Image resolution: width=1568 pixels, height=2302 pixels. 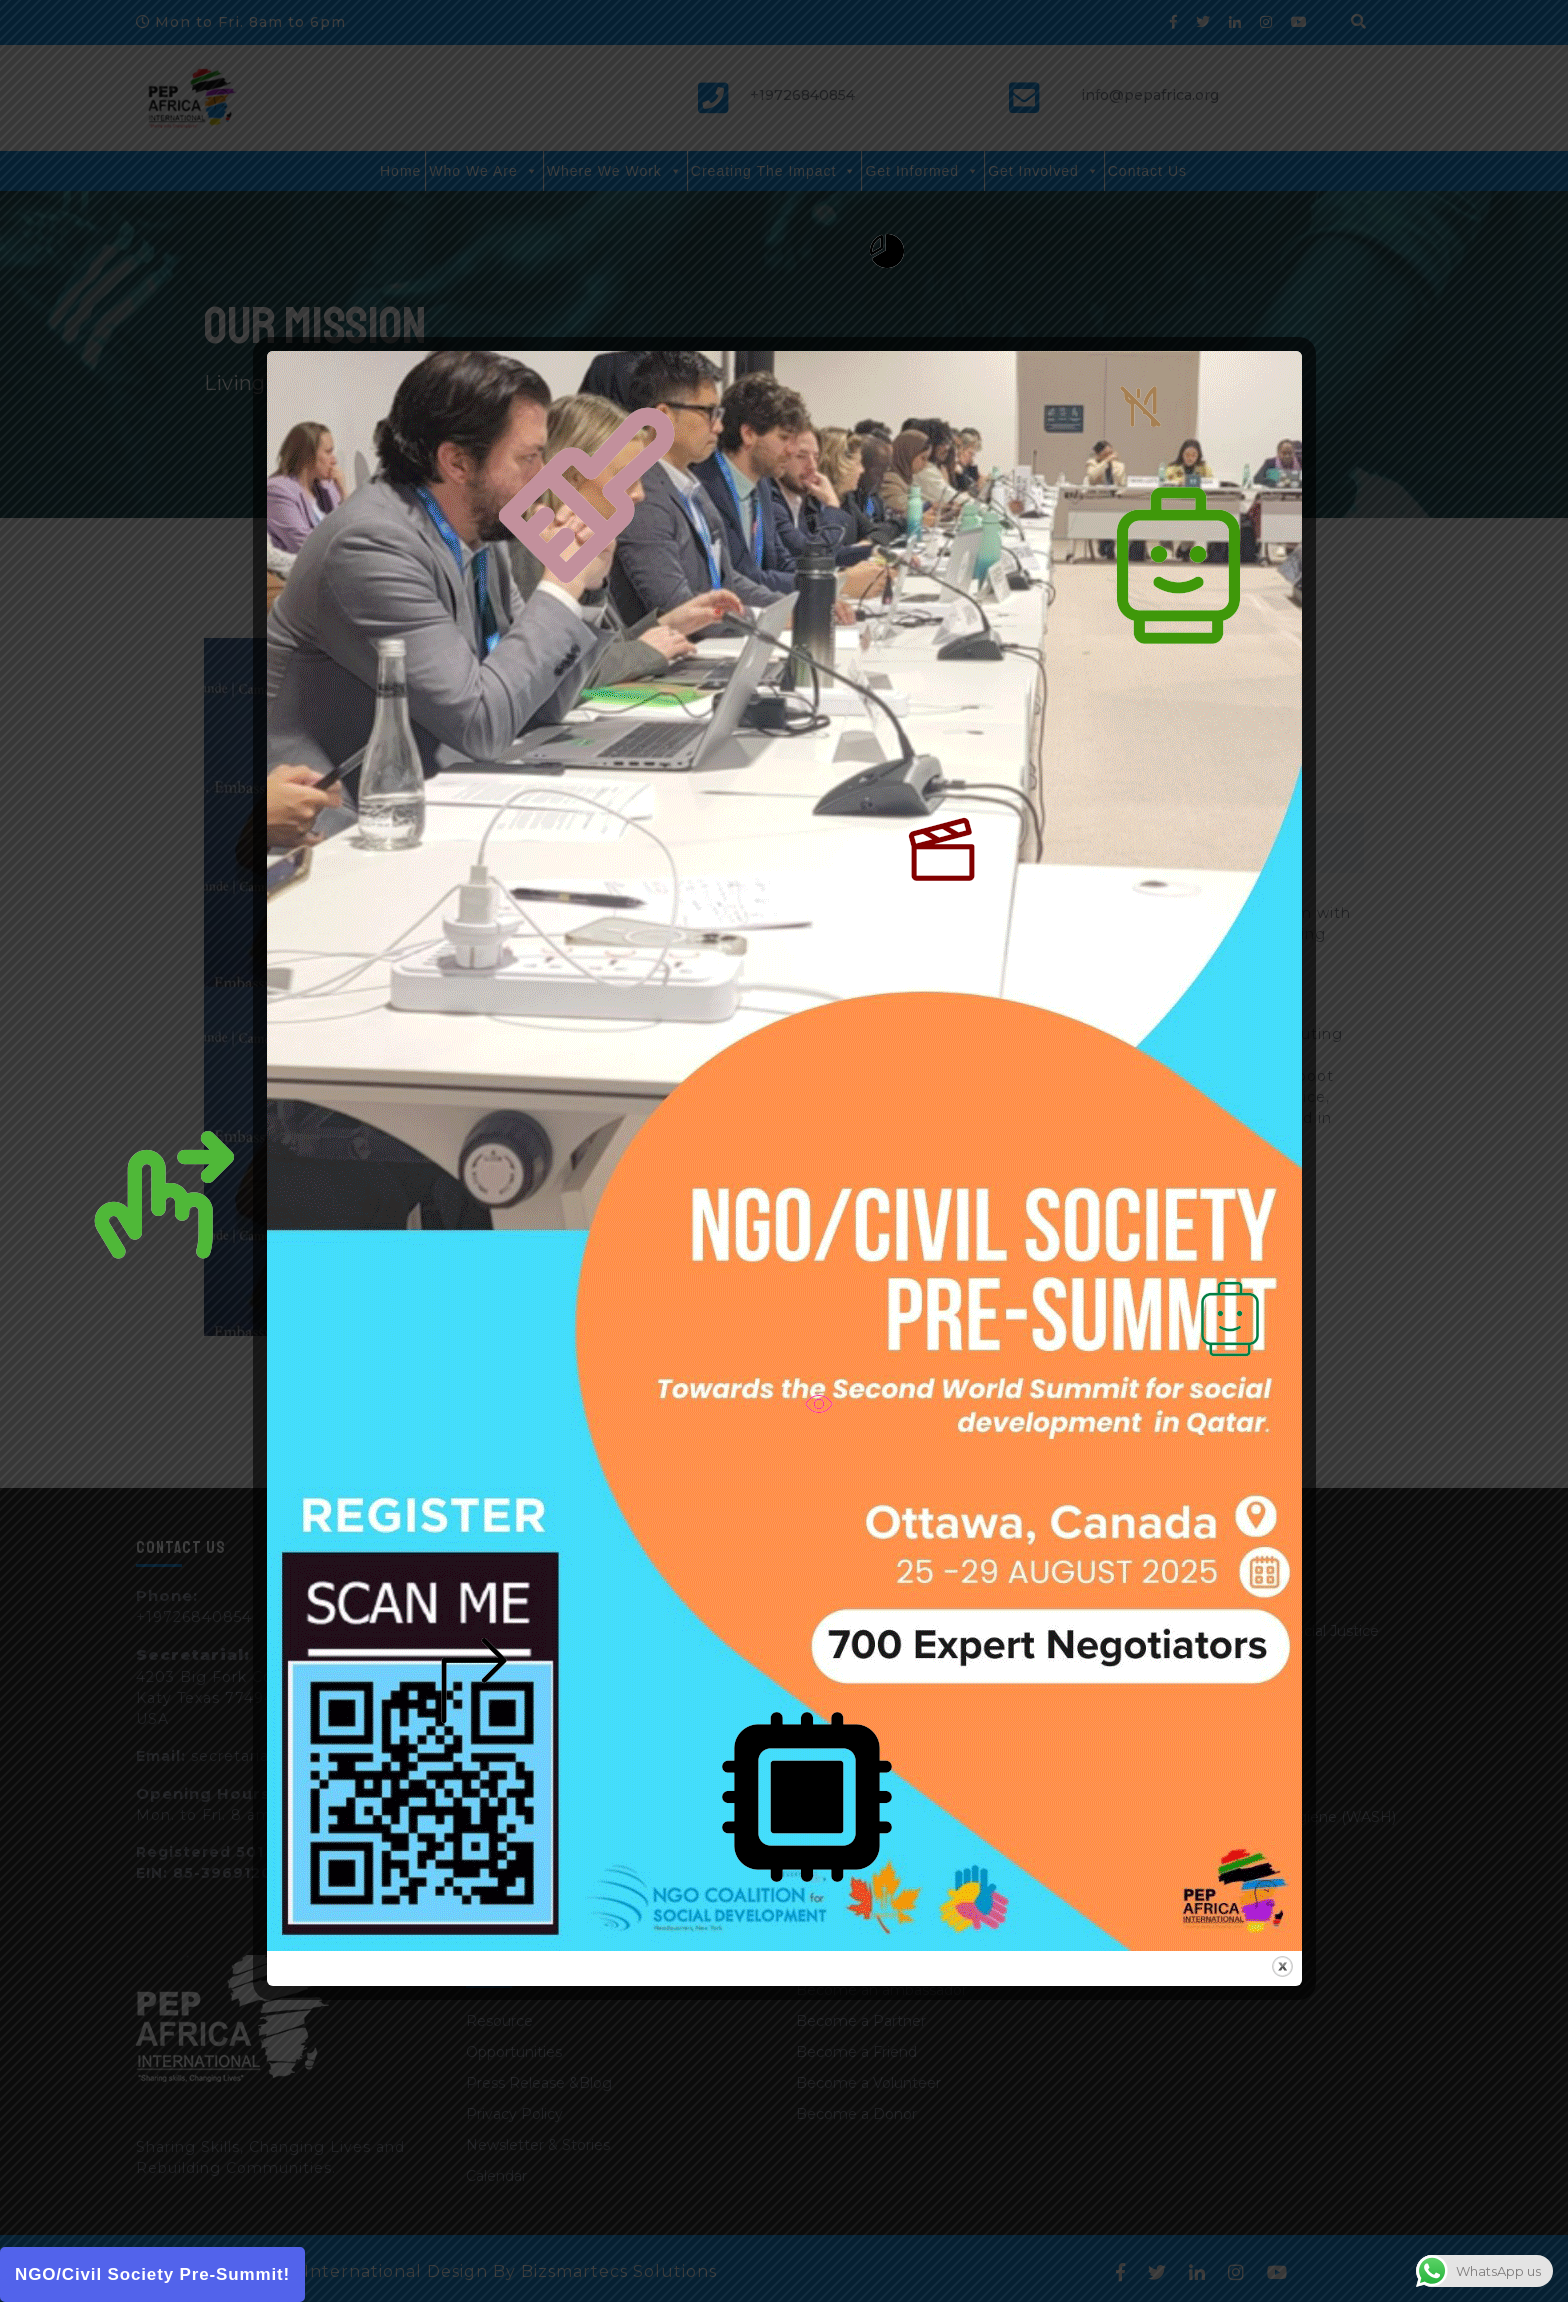 What do you see at coordinates (887, 251) in the screenshot?
I see `view analytics breakdown` at bounding box center [887, 251].